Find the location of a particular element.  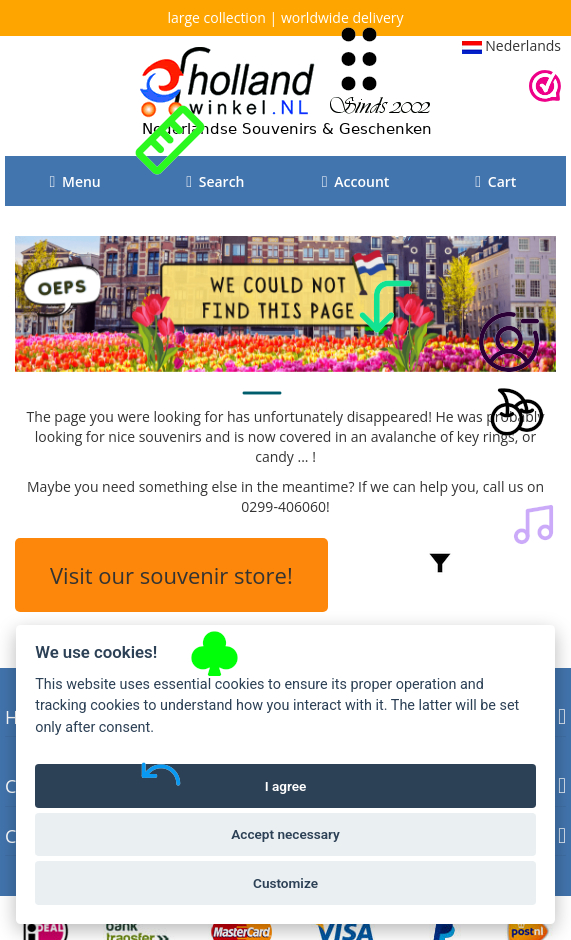

undo the last action is located at coordinates (161, 774).